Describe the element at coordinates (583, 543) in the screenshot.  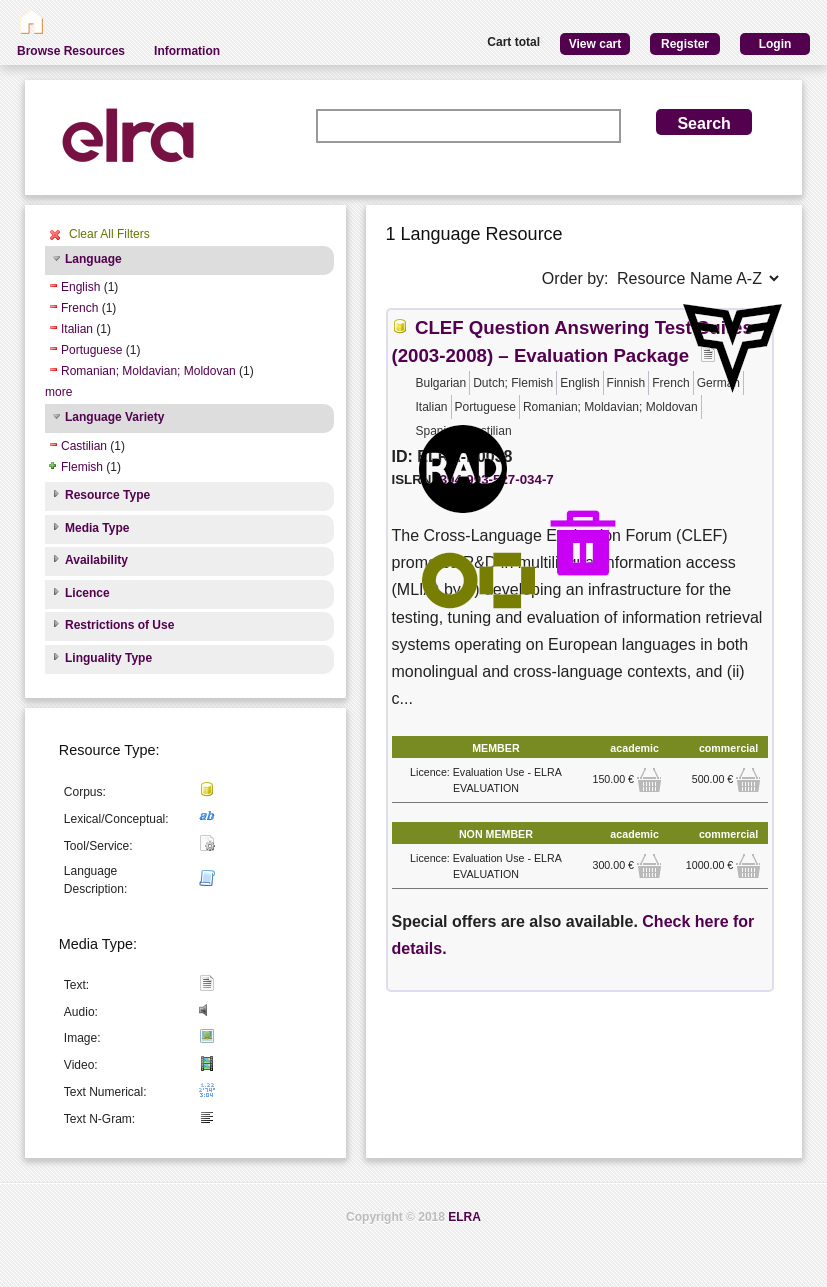
I see `delete selected item` at that location.